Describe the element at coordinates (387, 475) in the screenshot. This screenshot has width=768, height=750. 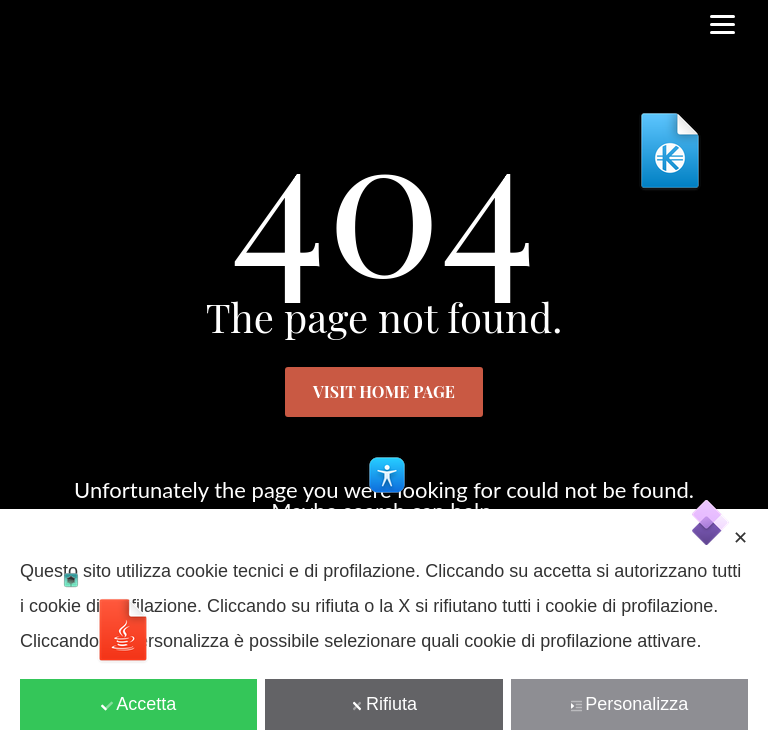
I see `open accessibility settings` at that location.